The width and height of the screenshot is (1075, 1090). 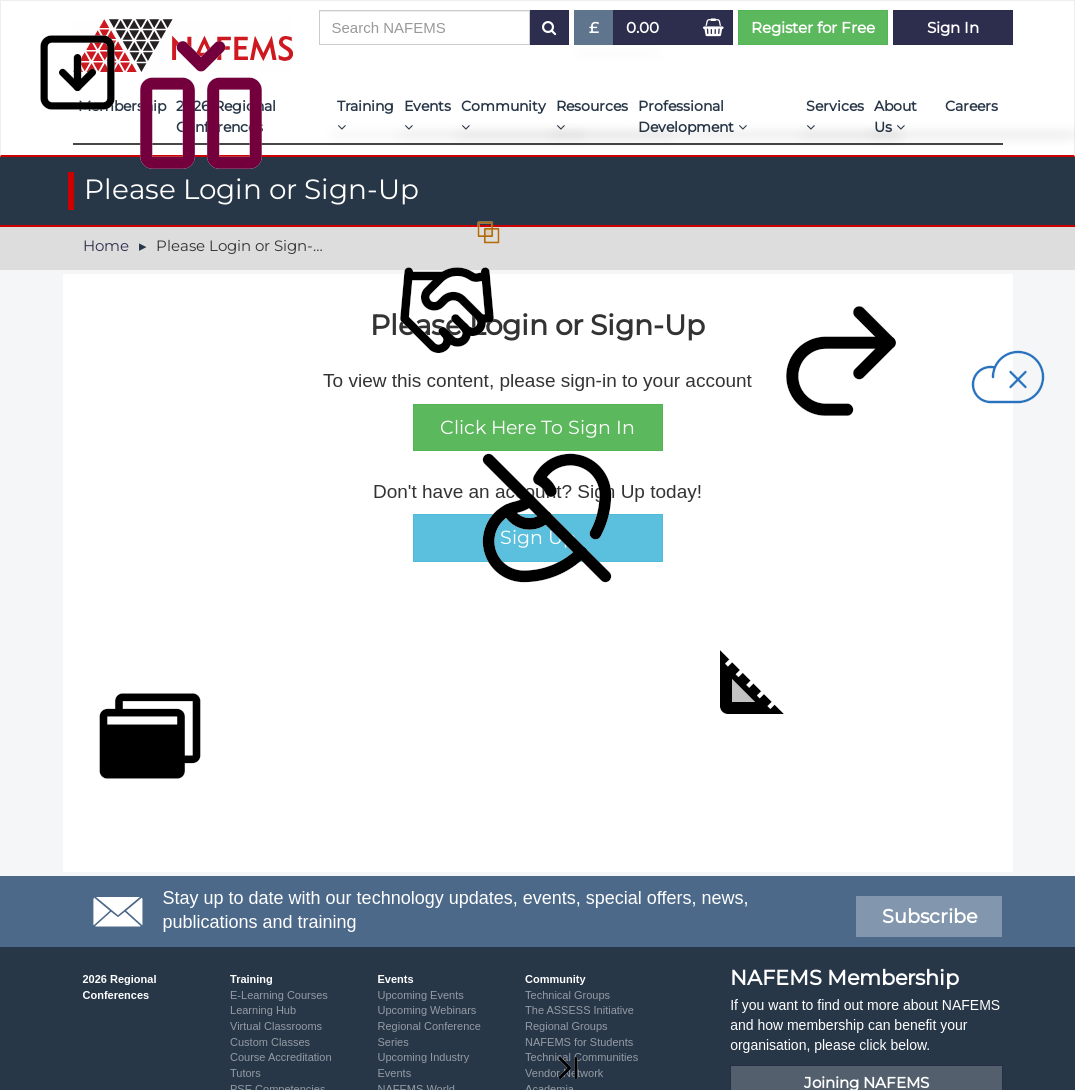 What do you see at coordinates (447, 310) in the screenshot?
I see `indicates a partnership or collaboration feature` at bounding box center [447, 310].